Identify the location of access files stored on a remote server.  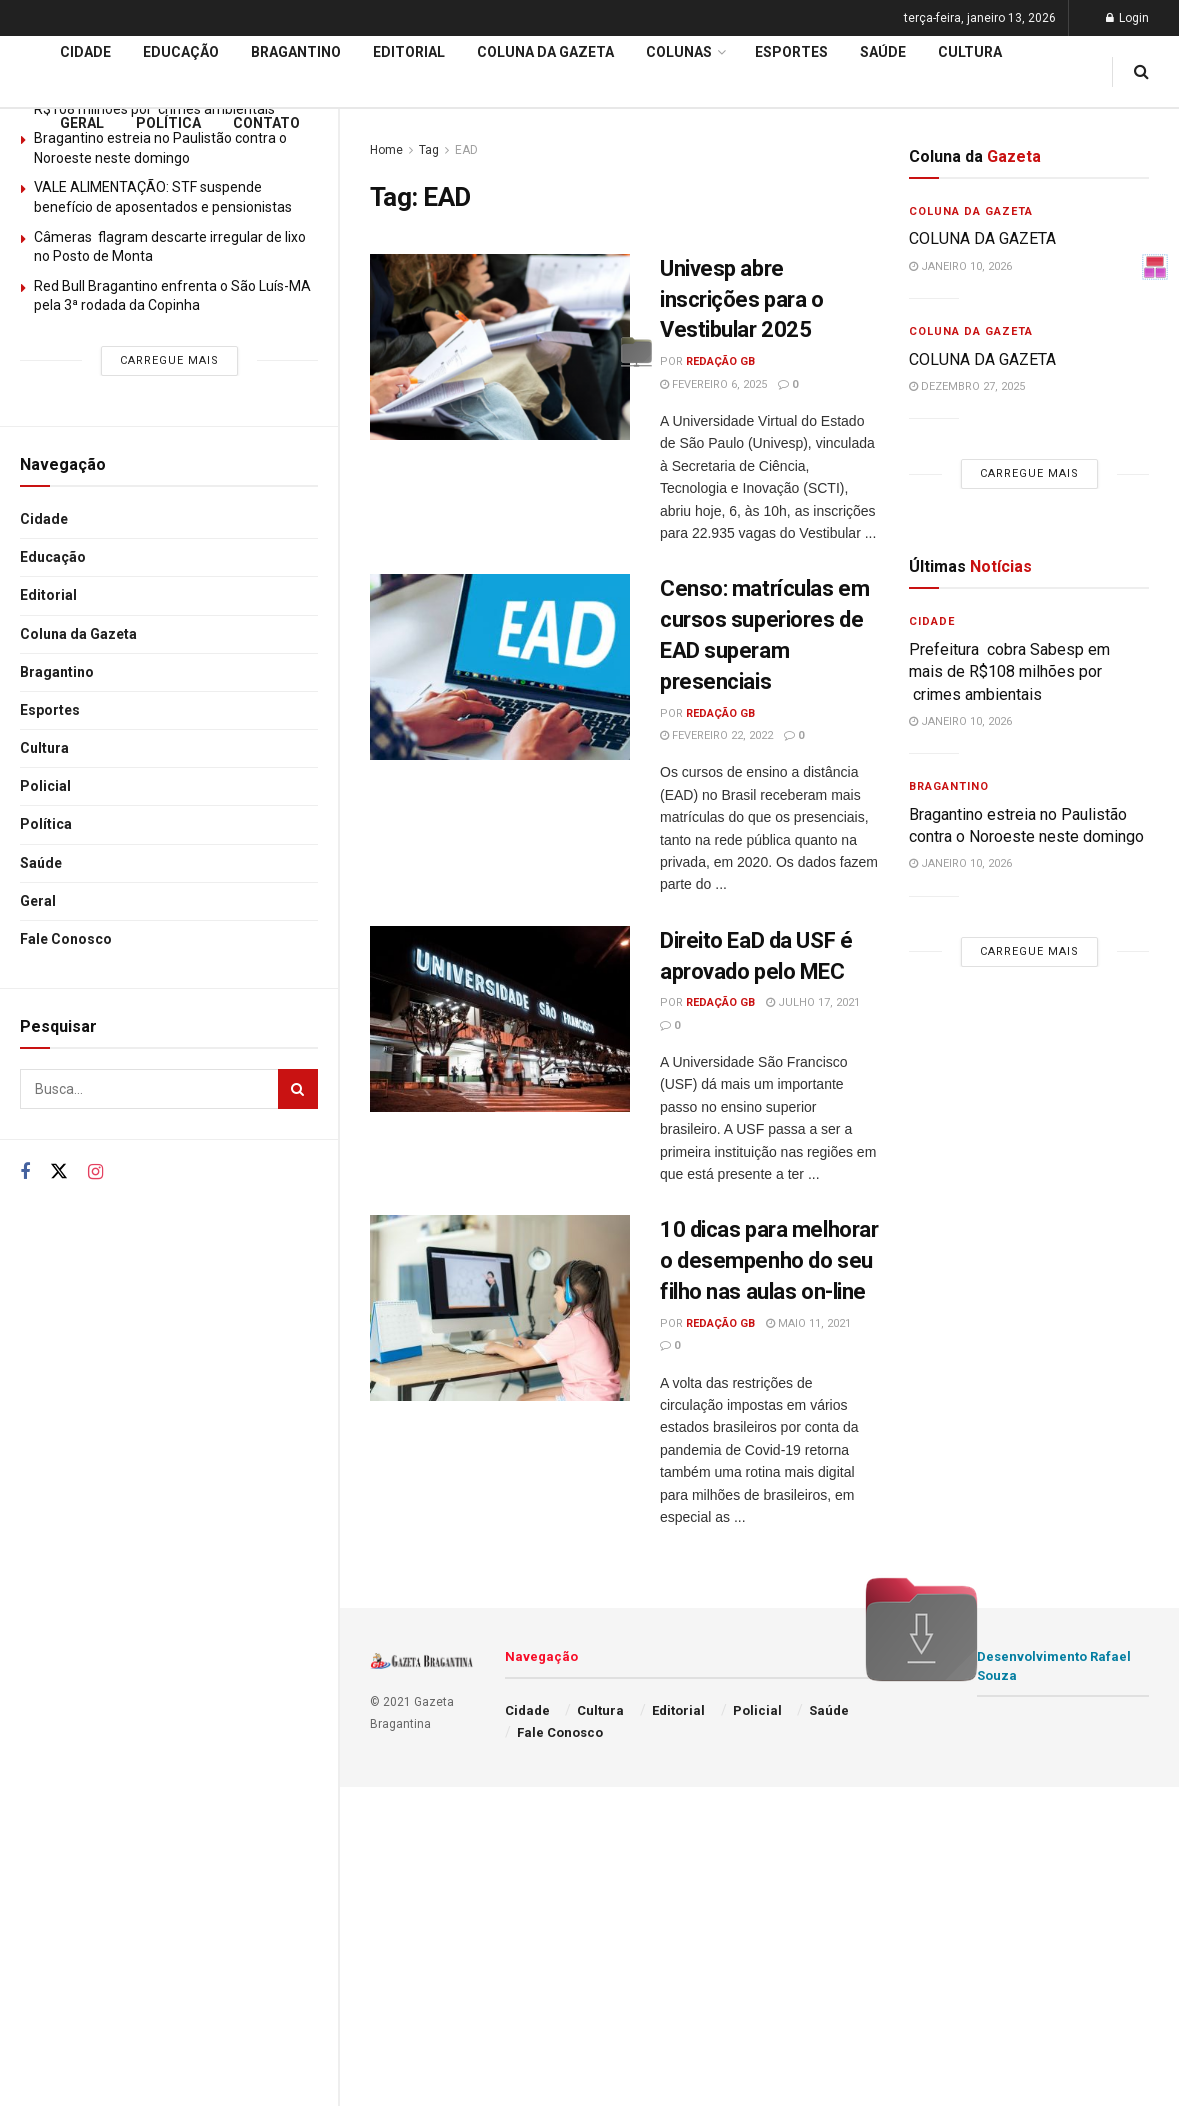
(636, 351).